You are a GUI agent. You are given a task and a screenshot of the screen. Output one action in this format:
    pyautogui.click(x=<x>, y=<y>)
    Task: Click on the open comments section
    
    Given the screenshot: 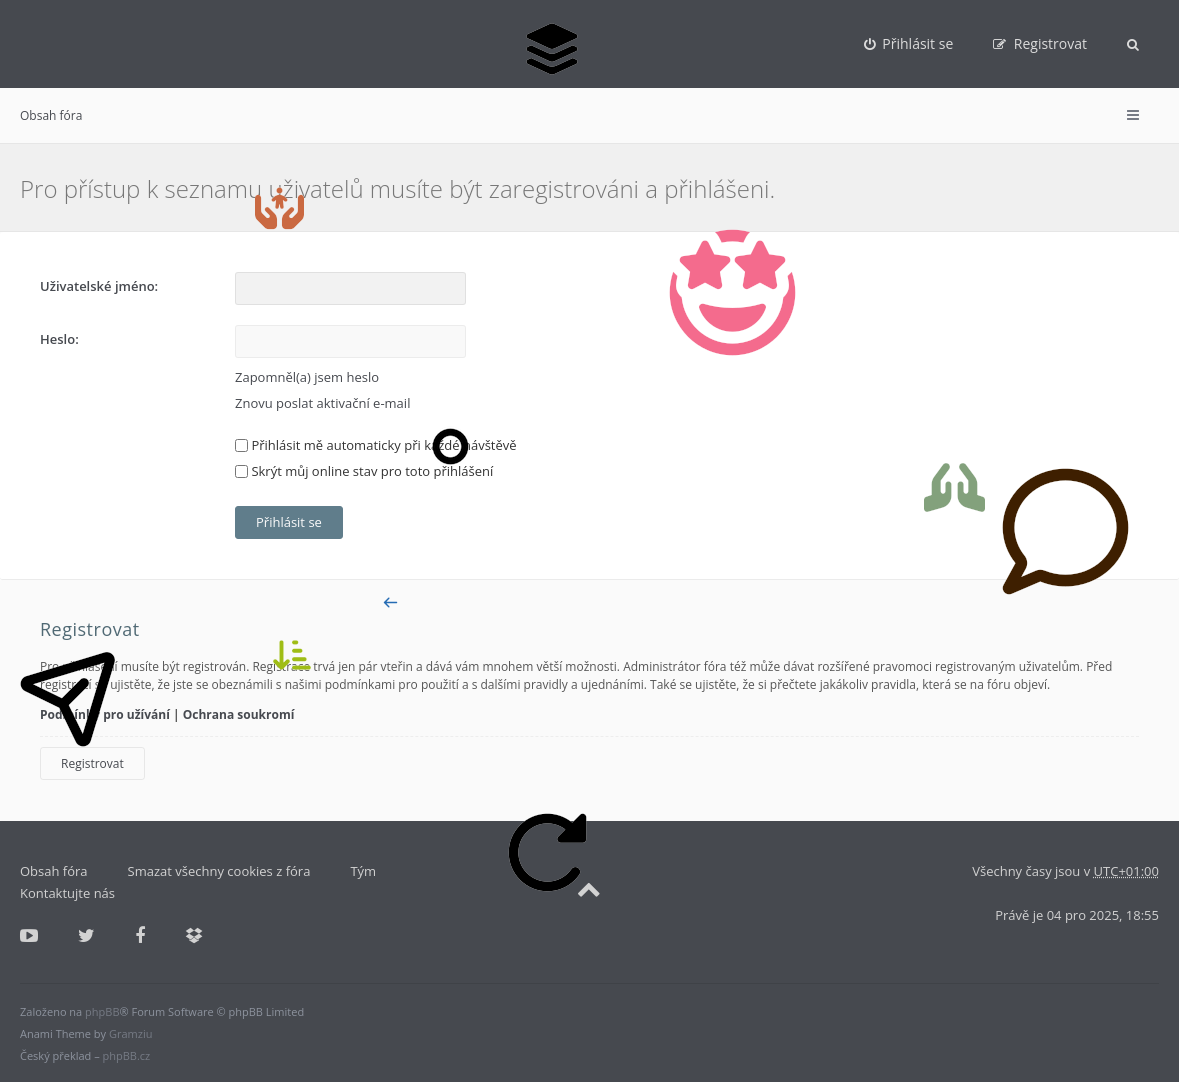 What is the action you would take?
    pyautogui.click(x=1065, y=531)
    